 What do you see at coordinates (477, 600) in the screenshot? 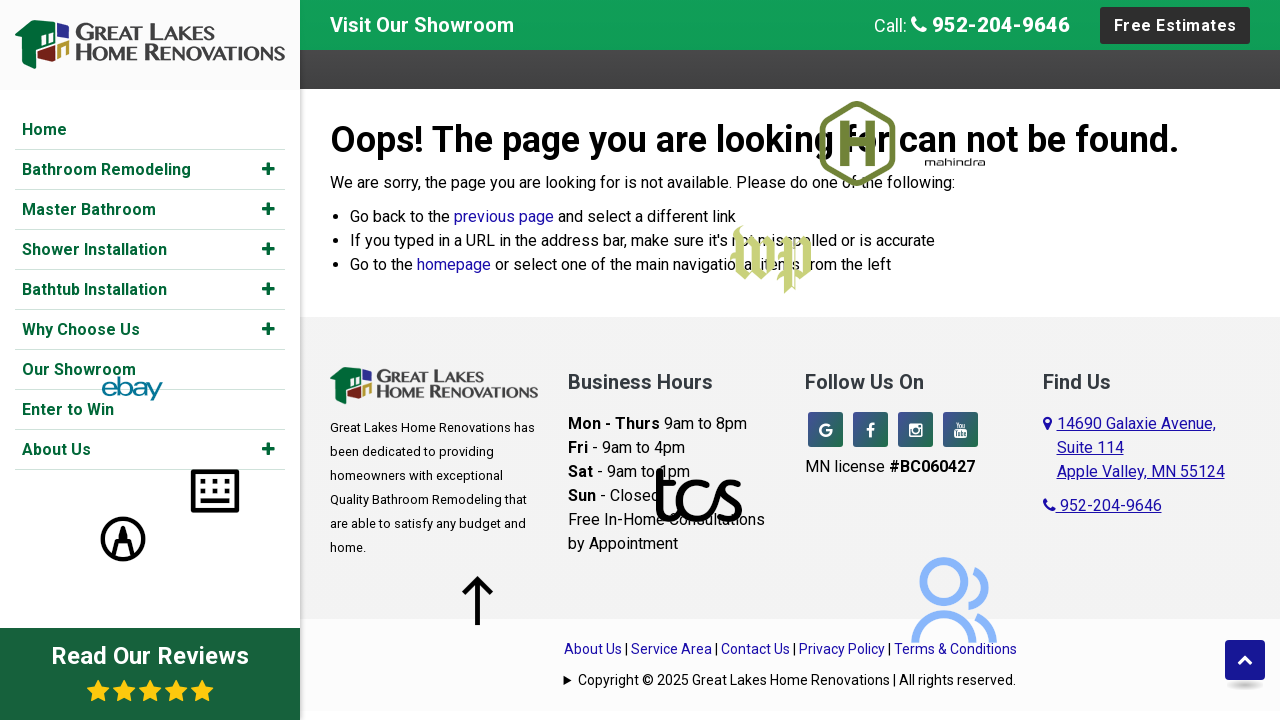
I see `scroll to top of page` at bounding box center [477, 600].